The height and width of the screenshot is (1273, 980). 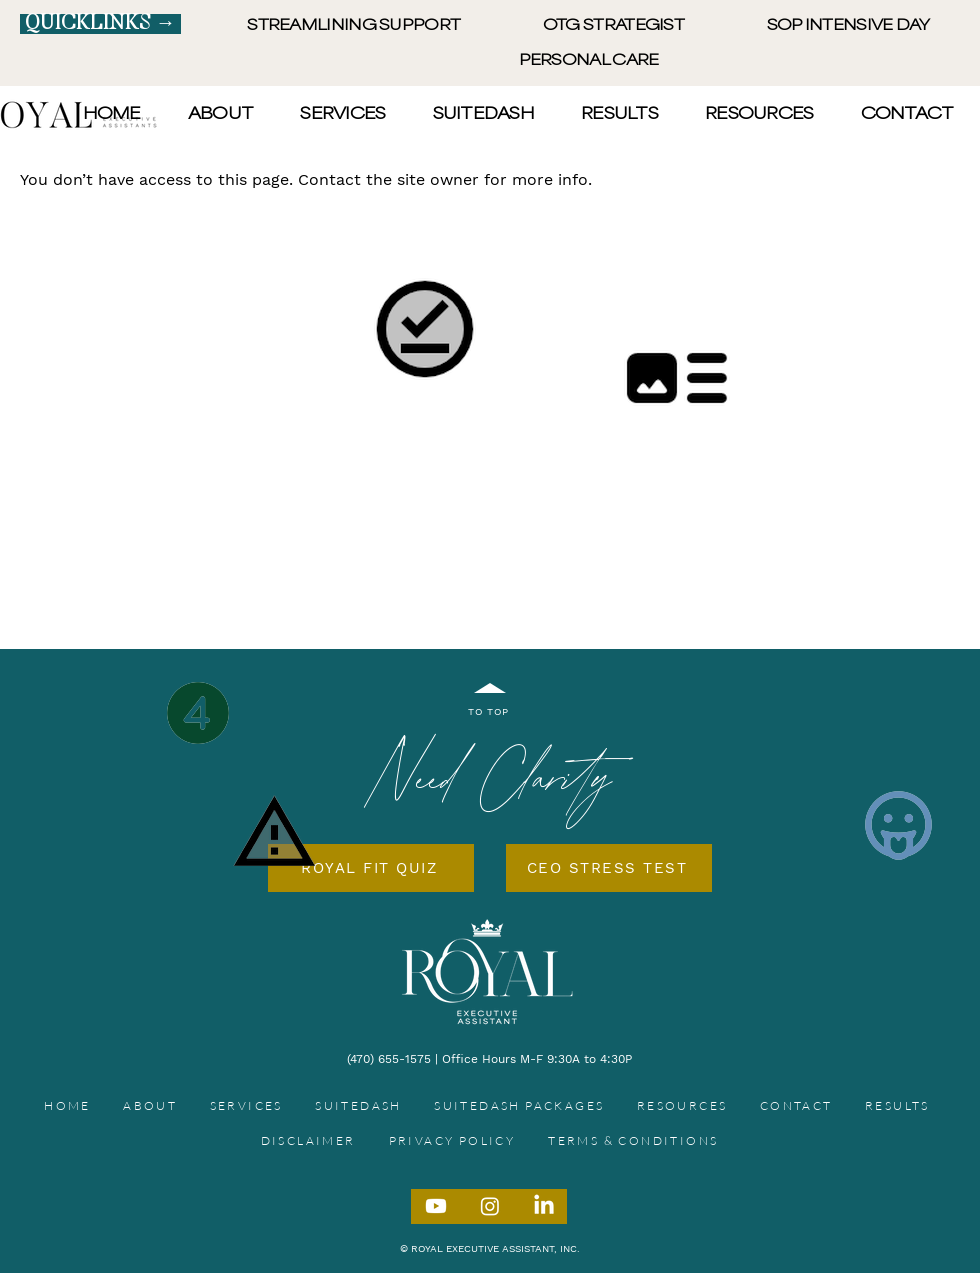 I want to click on view media with text description, so click(x=677, y=378).